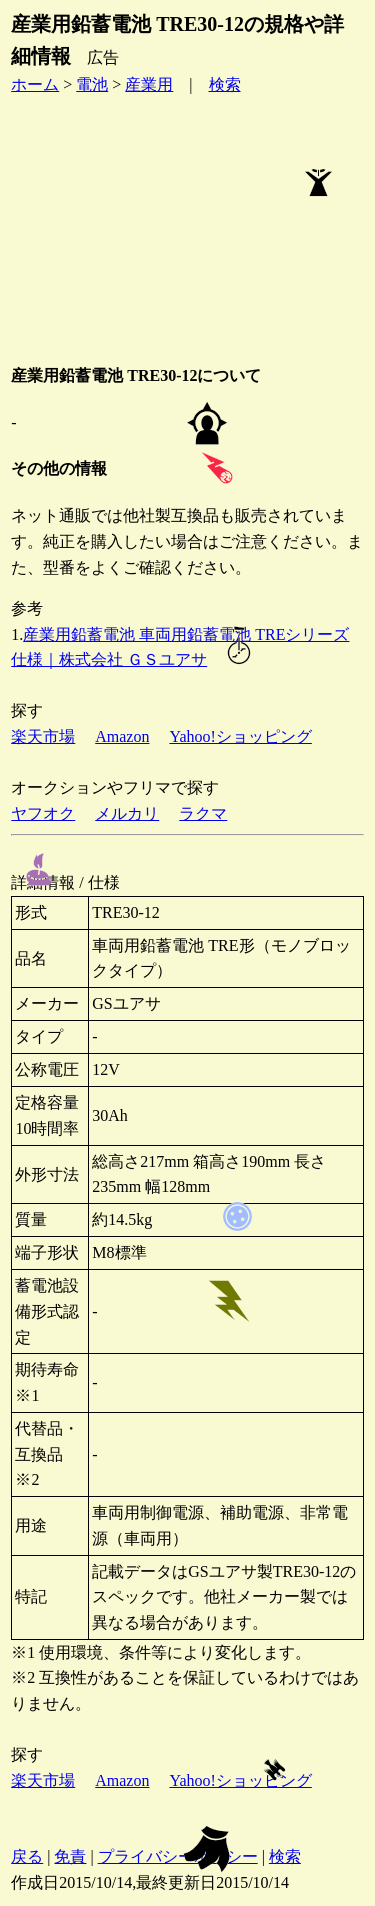  Describe the element at coordinates (274, 1769) in the screenshot. I see `crow dive ability or attack skill` at that location.